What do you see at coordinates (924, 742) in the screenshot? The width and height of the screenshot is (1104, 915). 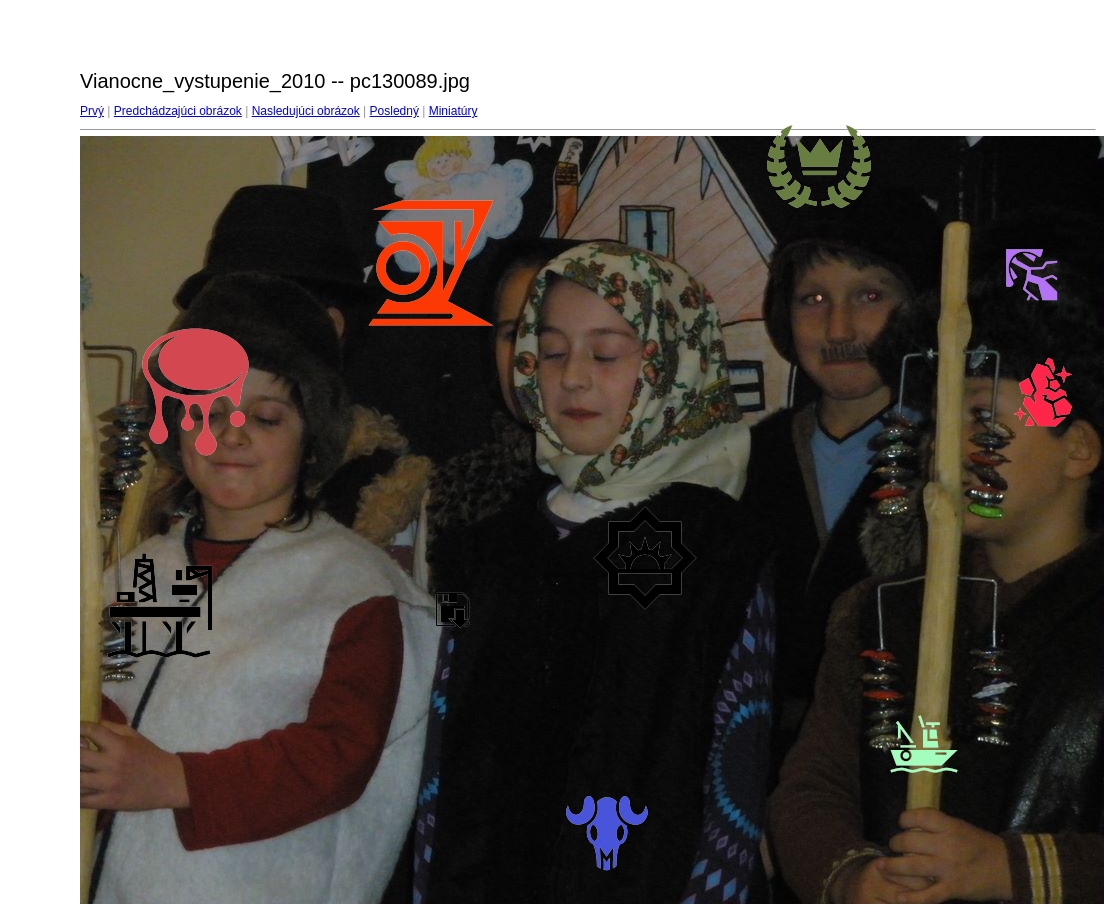 I see `access fishing or maritime activities` at bounding box center [924, 742].